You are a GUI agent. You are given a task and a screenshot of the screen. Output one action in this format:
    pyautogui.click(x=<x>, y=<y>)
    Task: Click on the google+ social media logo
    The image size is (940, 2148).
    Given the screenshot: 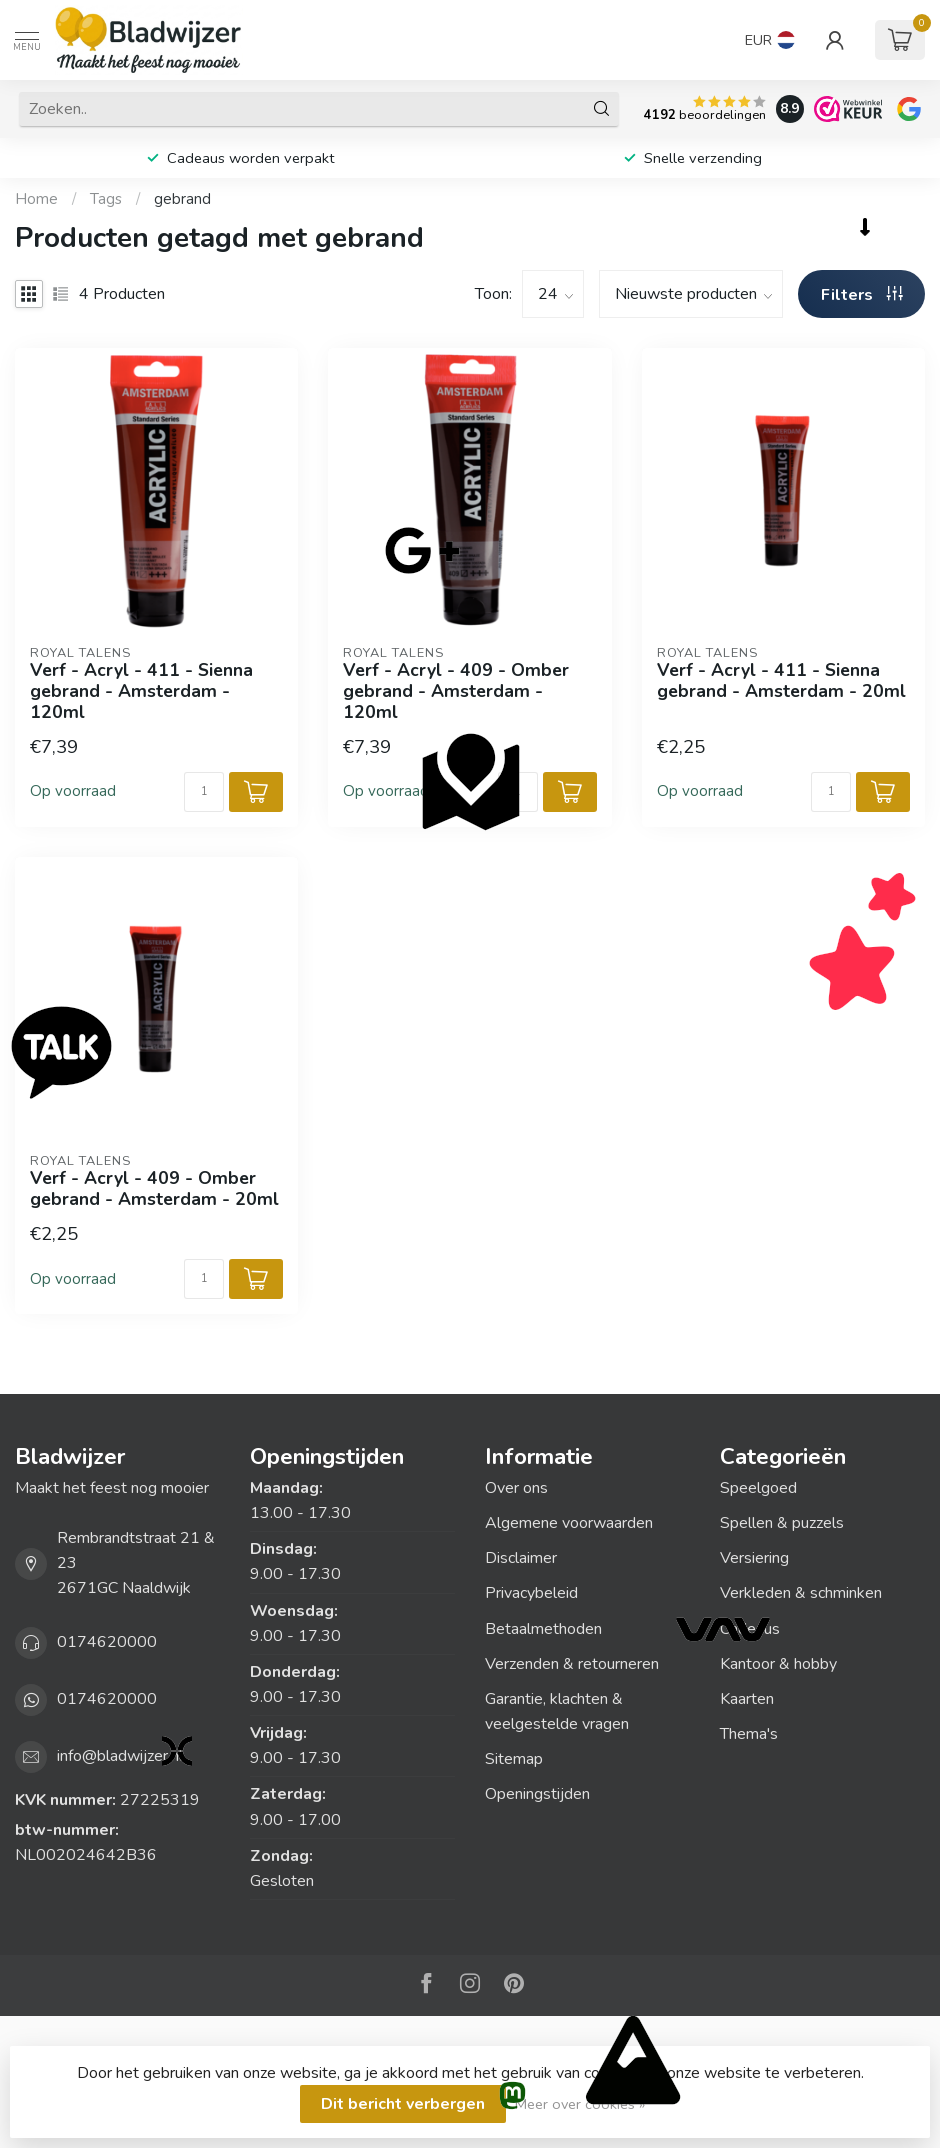 What is the action you would take?
    pyautogui.click(x=422, y=550)
    